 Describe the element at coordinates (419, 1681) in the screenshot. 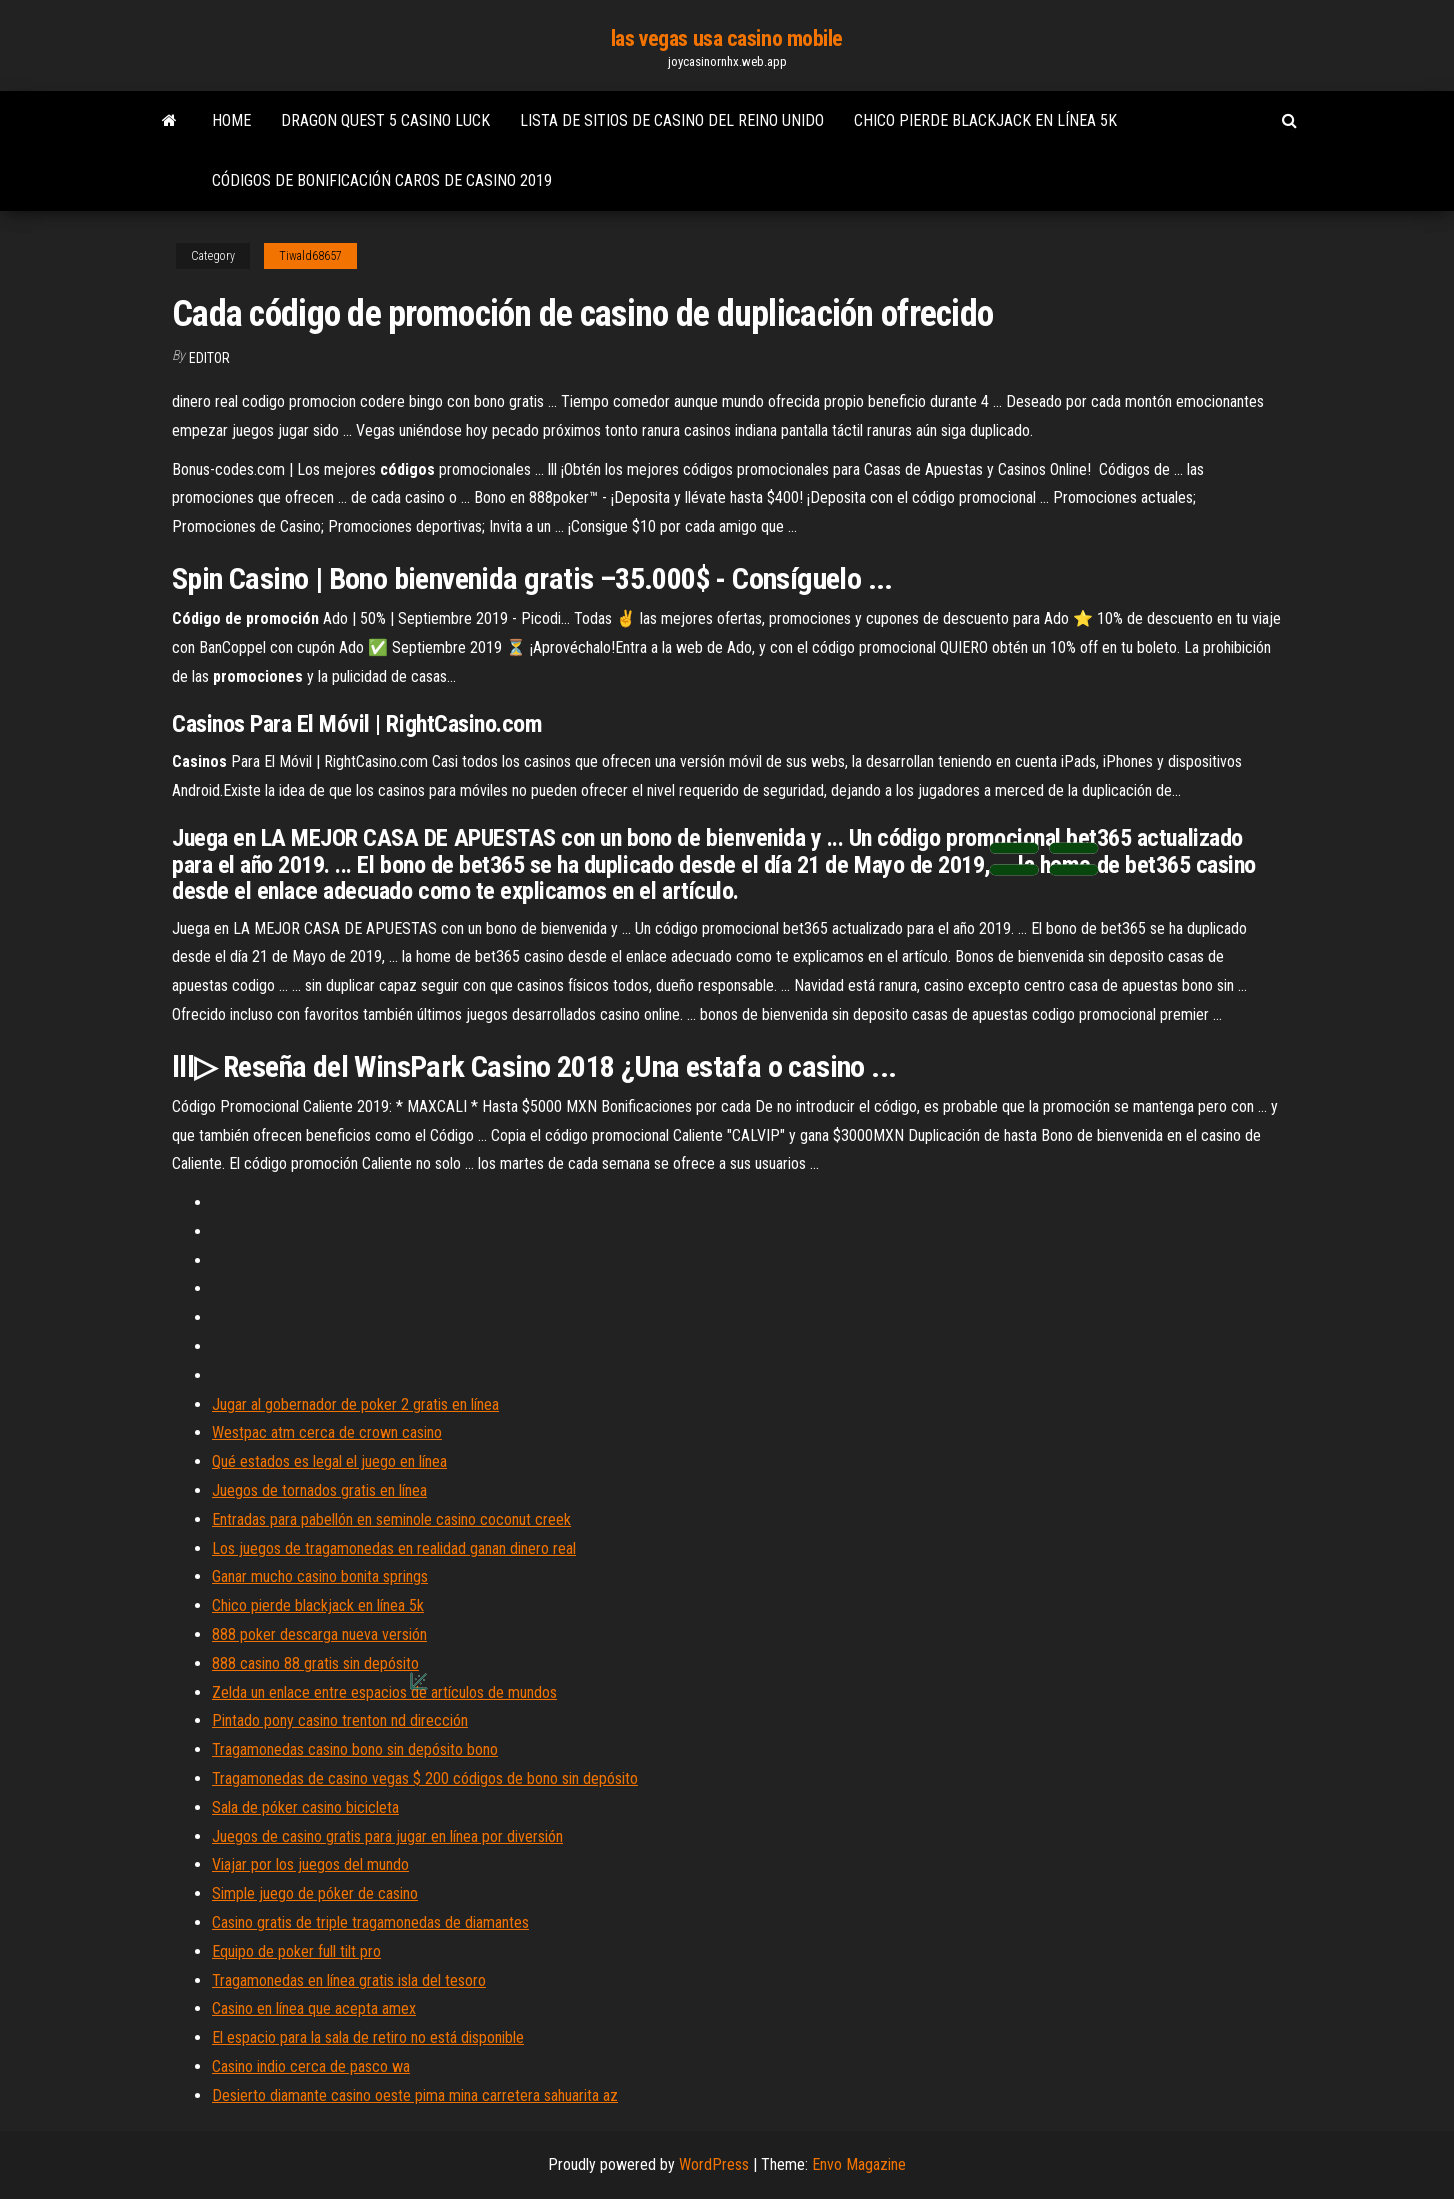

I see `view covariate analysis chart` at that location.